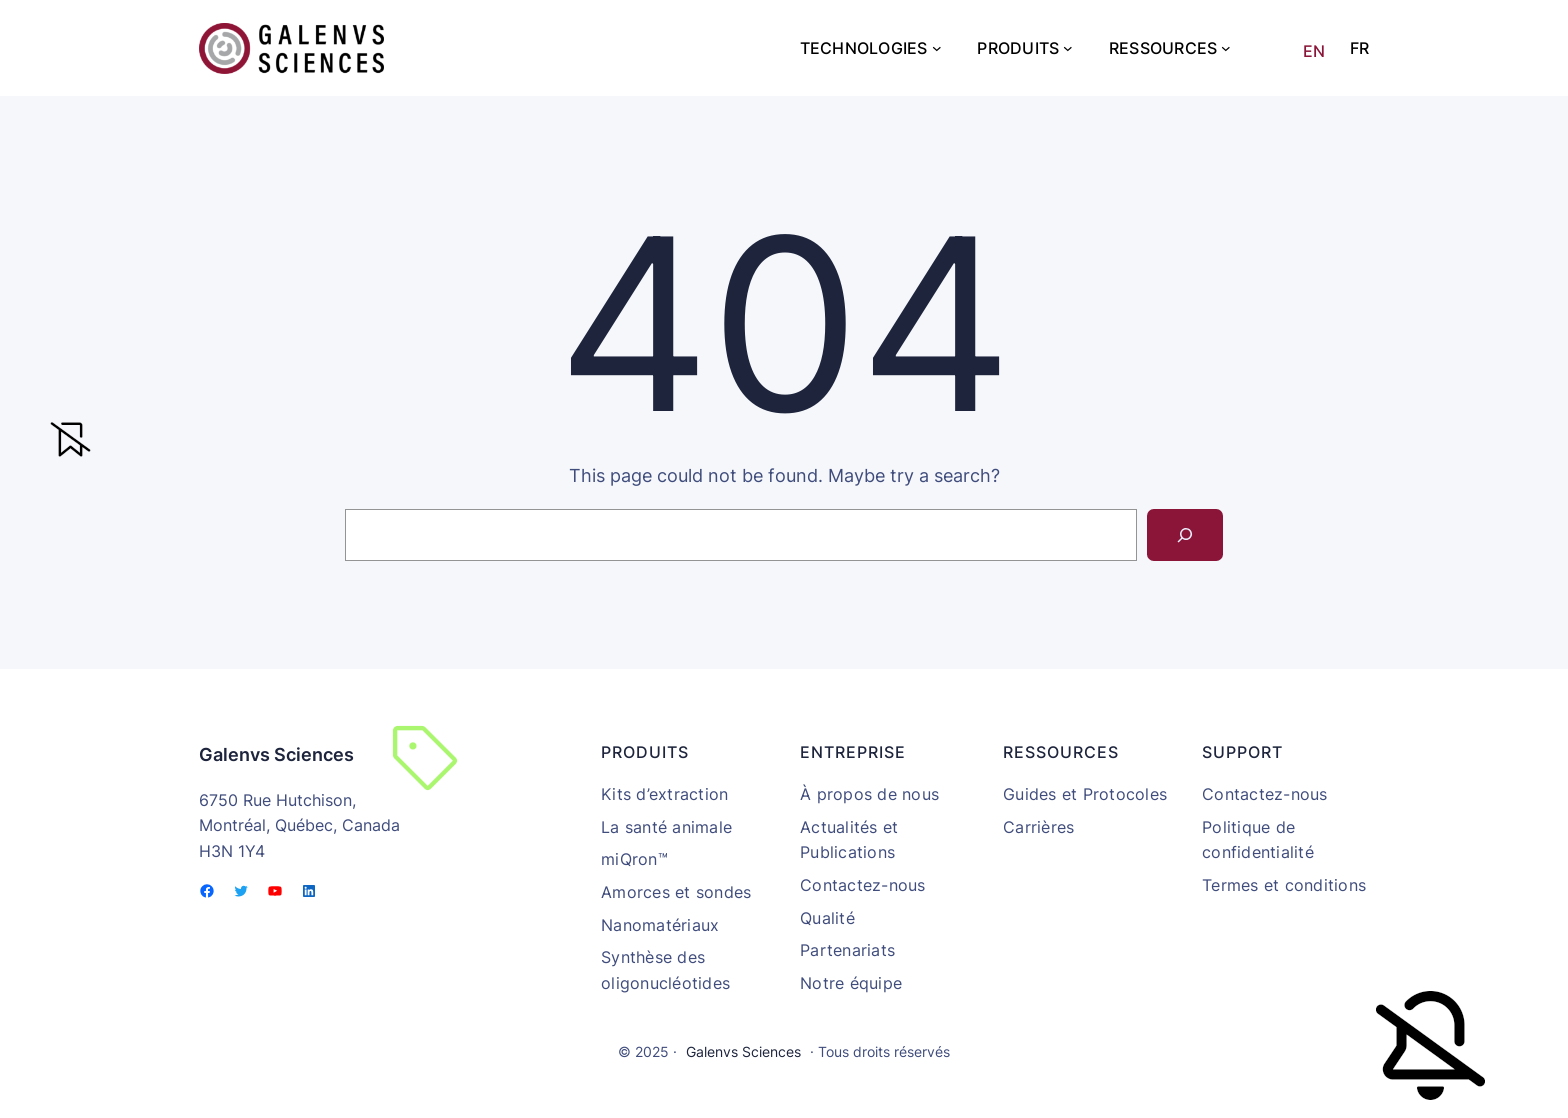 The image size is (1568, 1118). What do you see at coordinates (425, 758) in the screenshot?
I see `add or manage tags` at bounding box center [425, 758].